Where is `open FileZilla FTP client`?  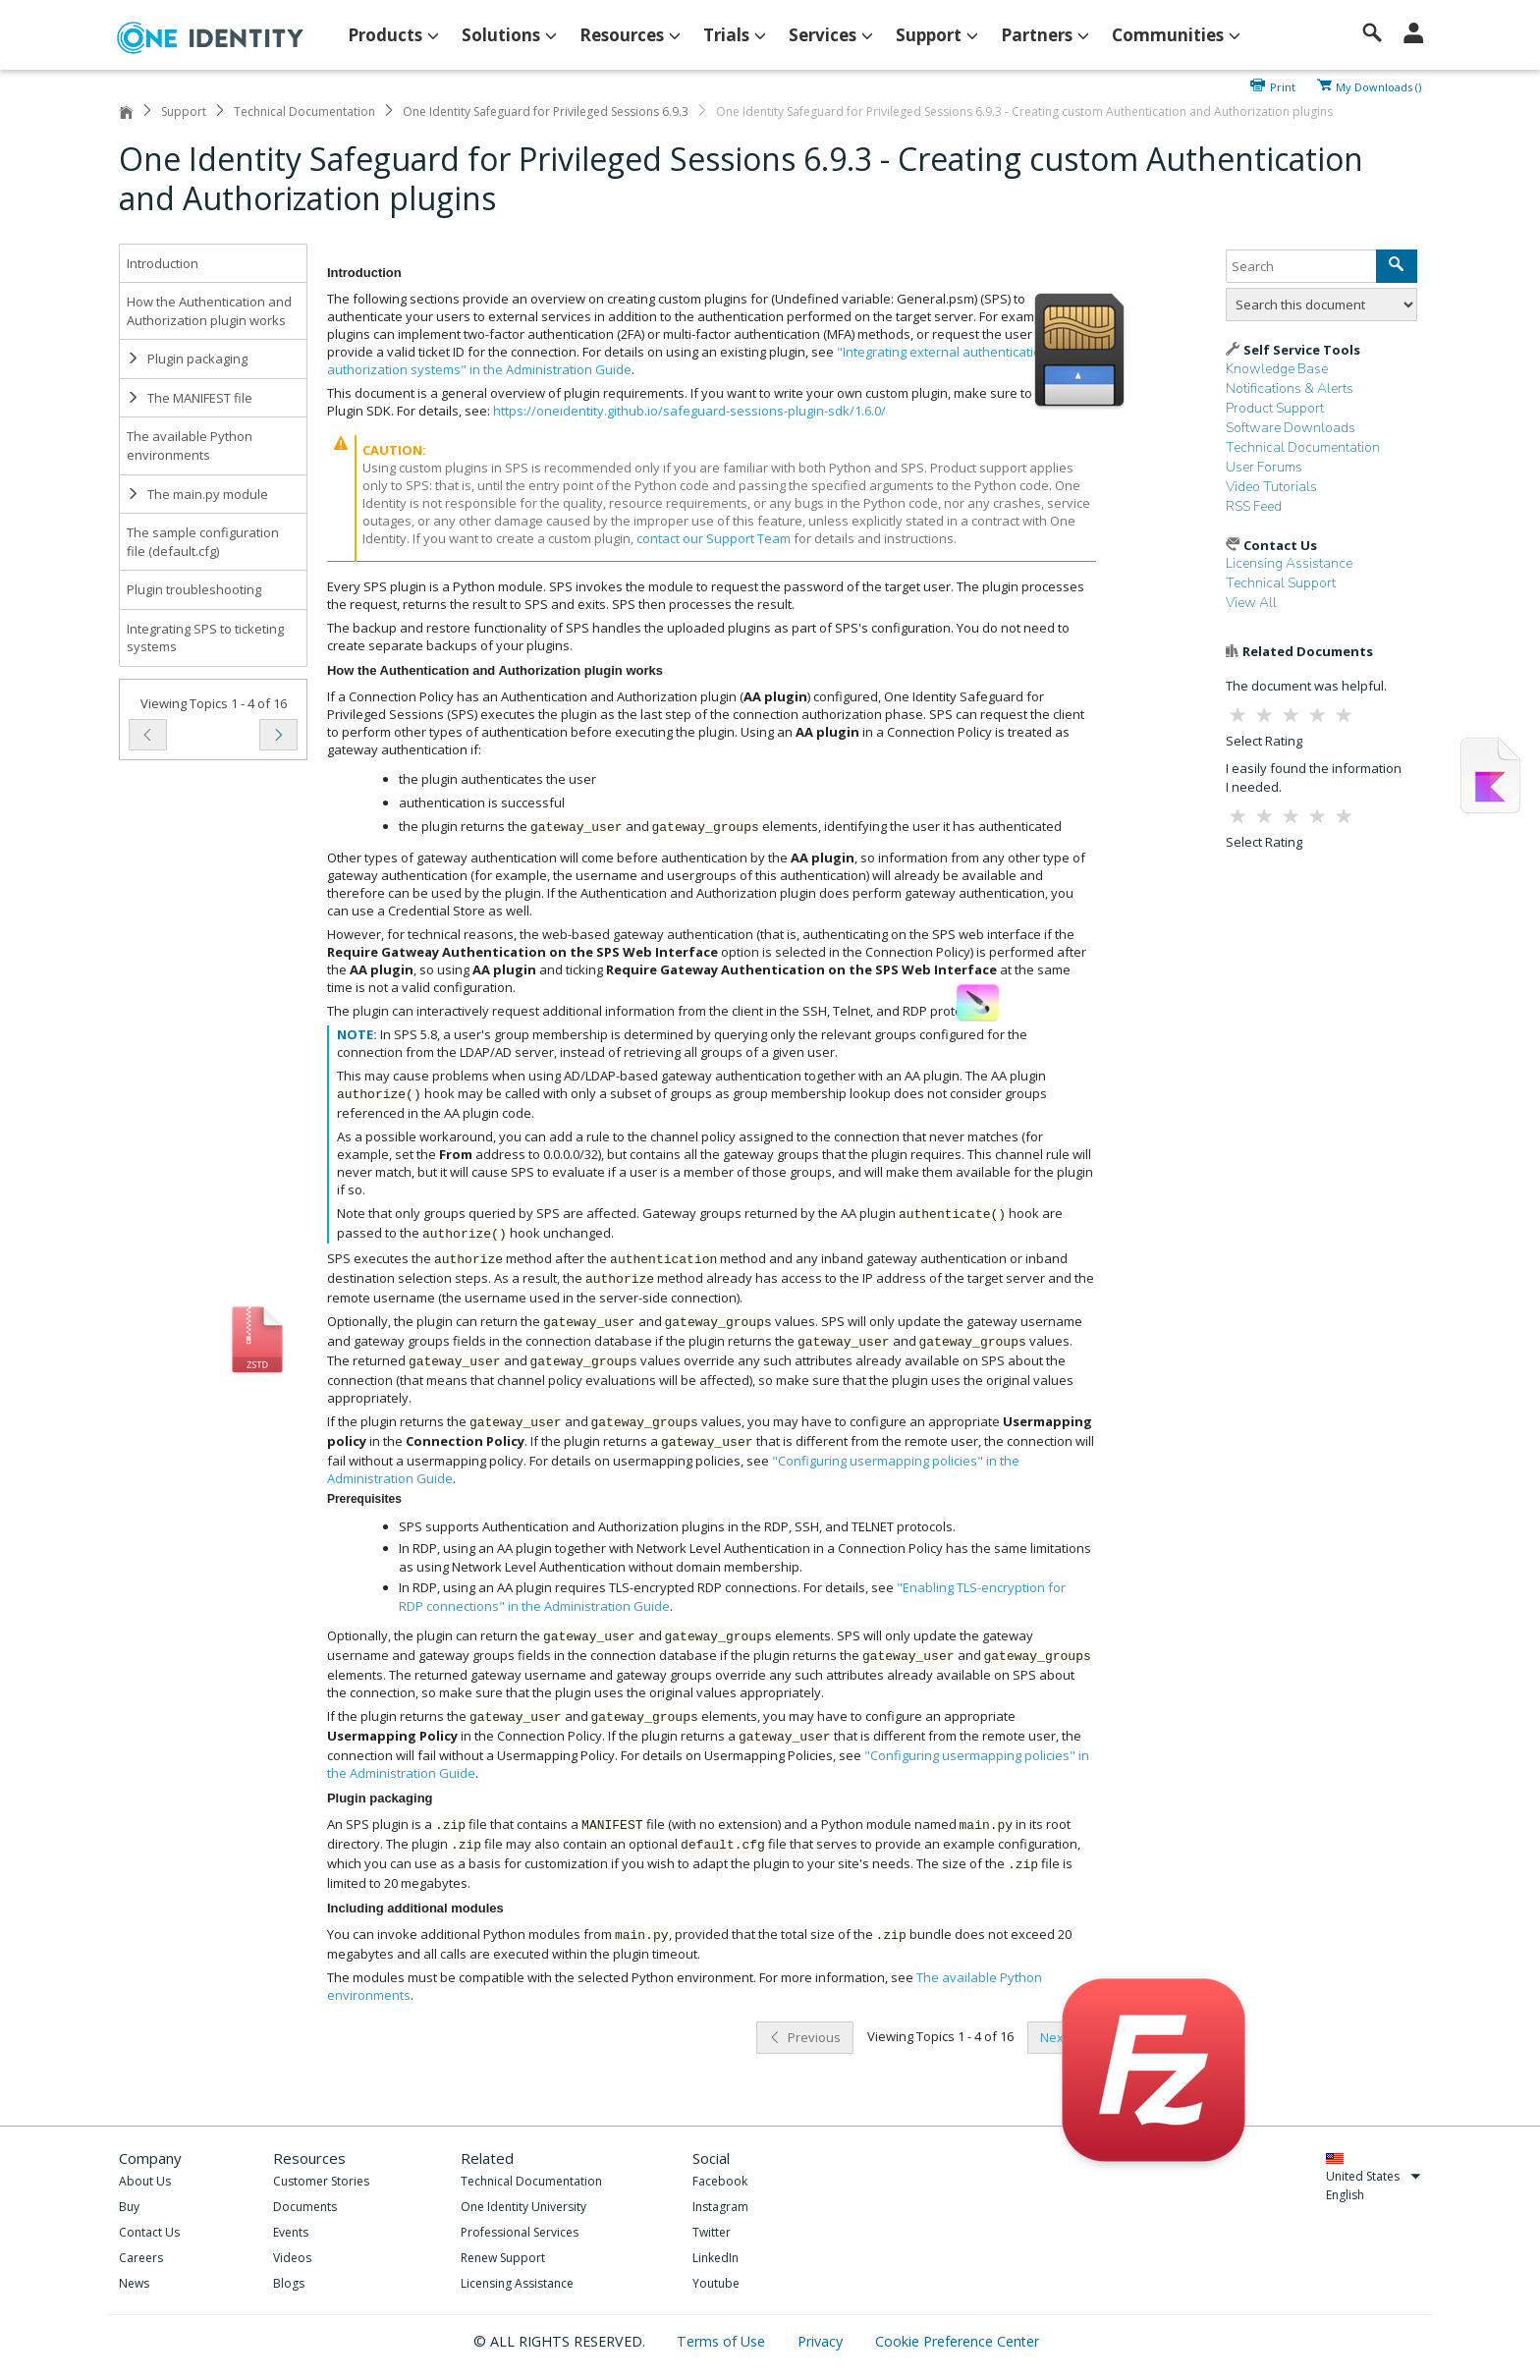 open FileZilla FTP client is located at coordinates (1153, 2070).